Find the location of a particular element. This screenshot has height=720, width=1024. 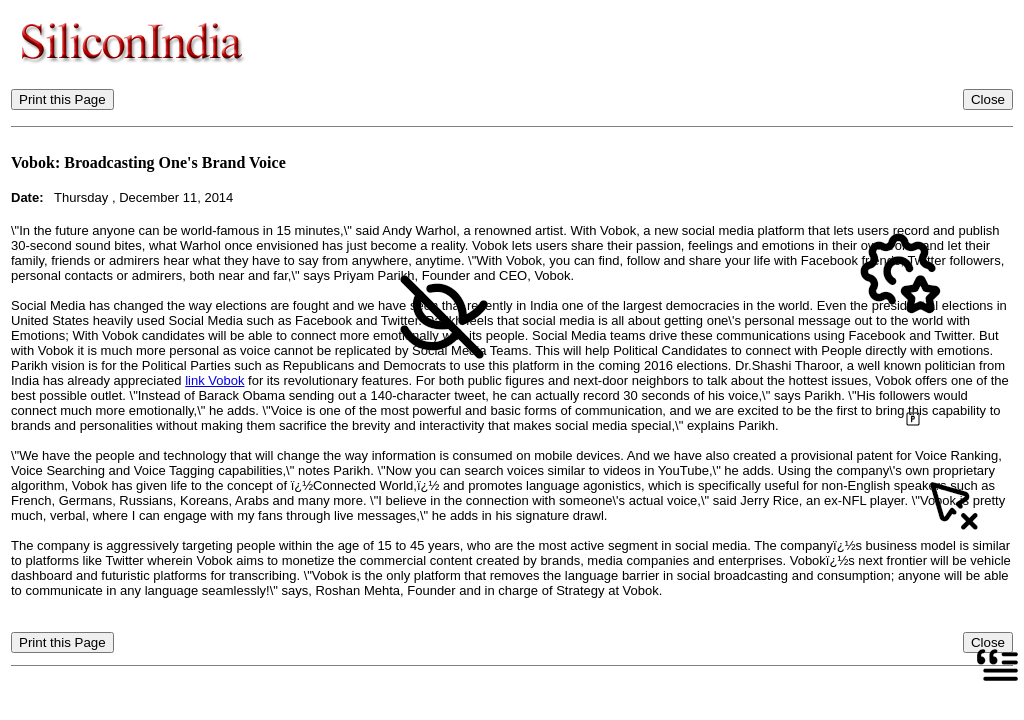

disable cursor or pointer functionality is located at coordinates (951, 503).